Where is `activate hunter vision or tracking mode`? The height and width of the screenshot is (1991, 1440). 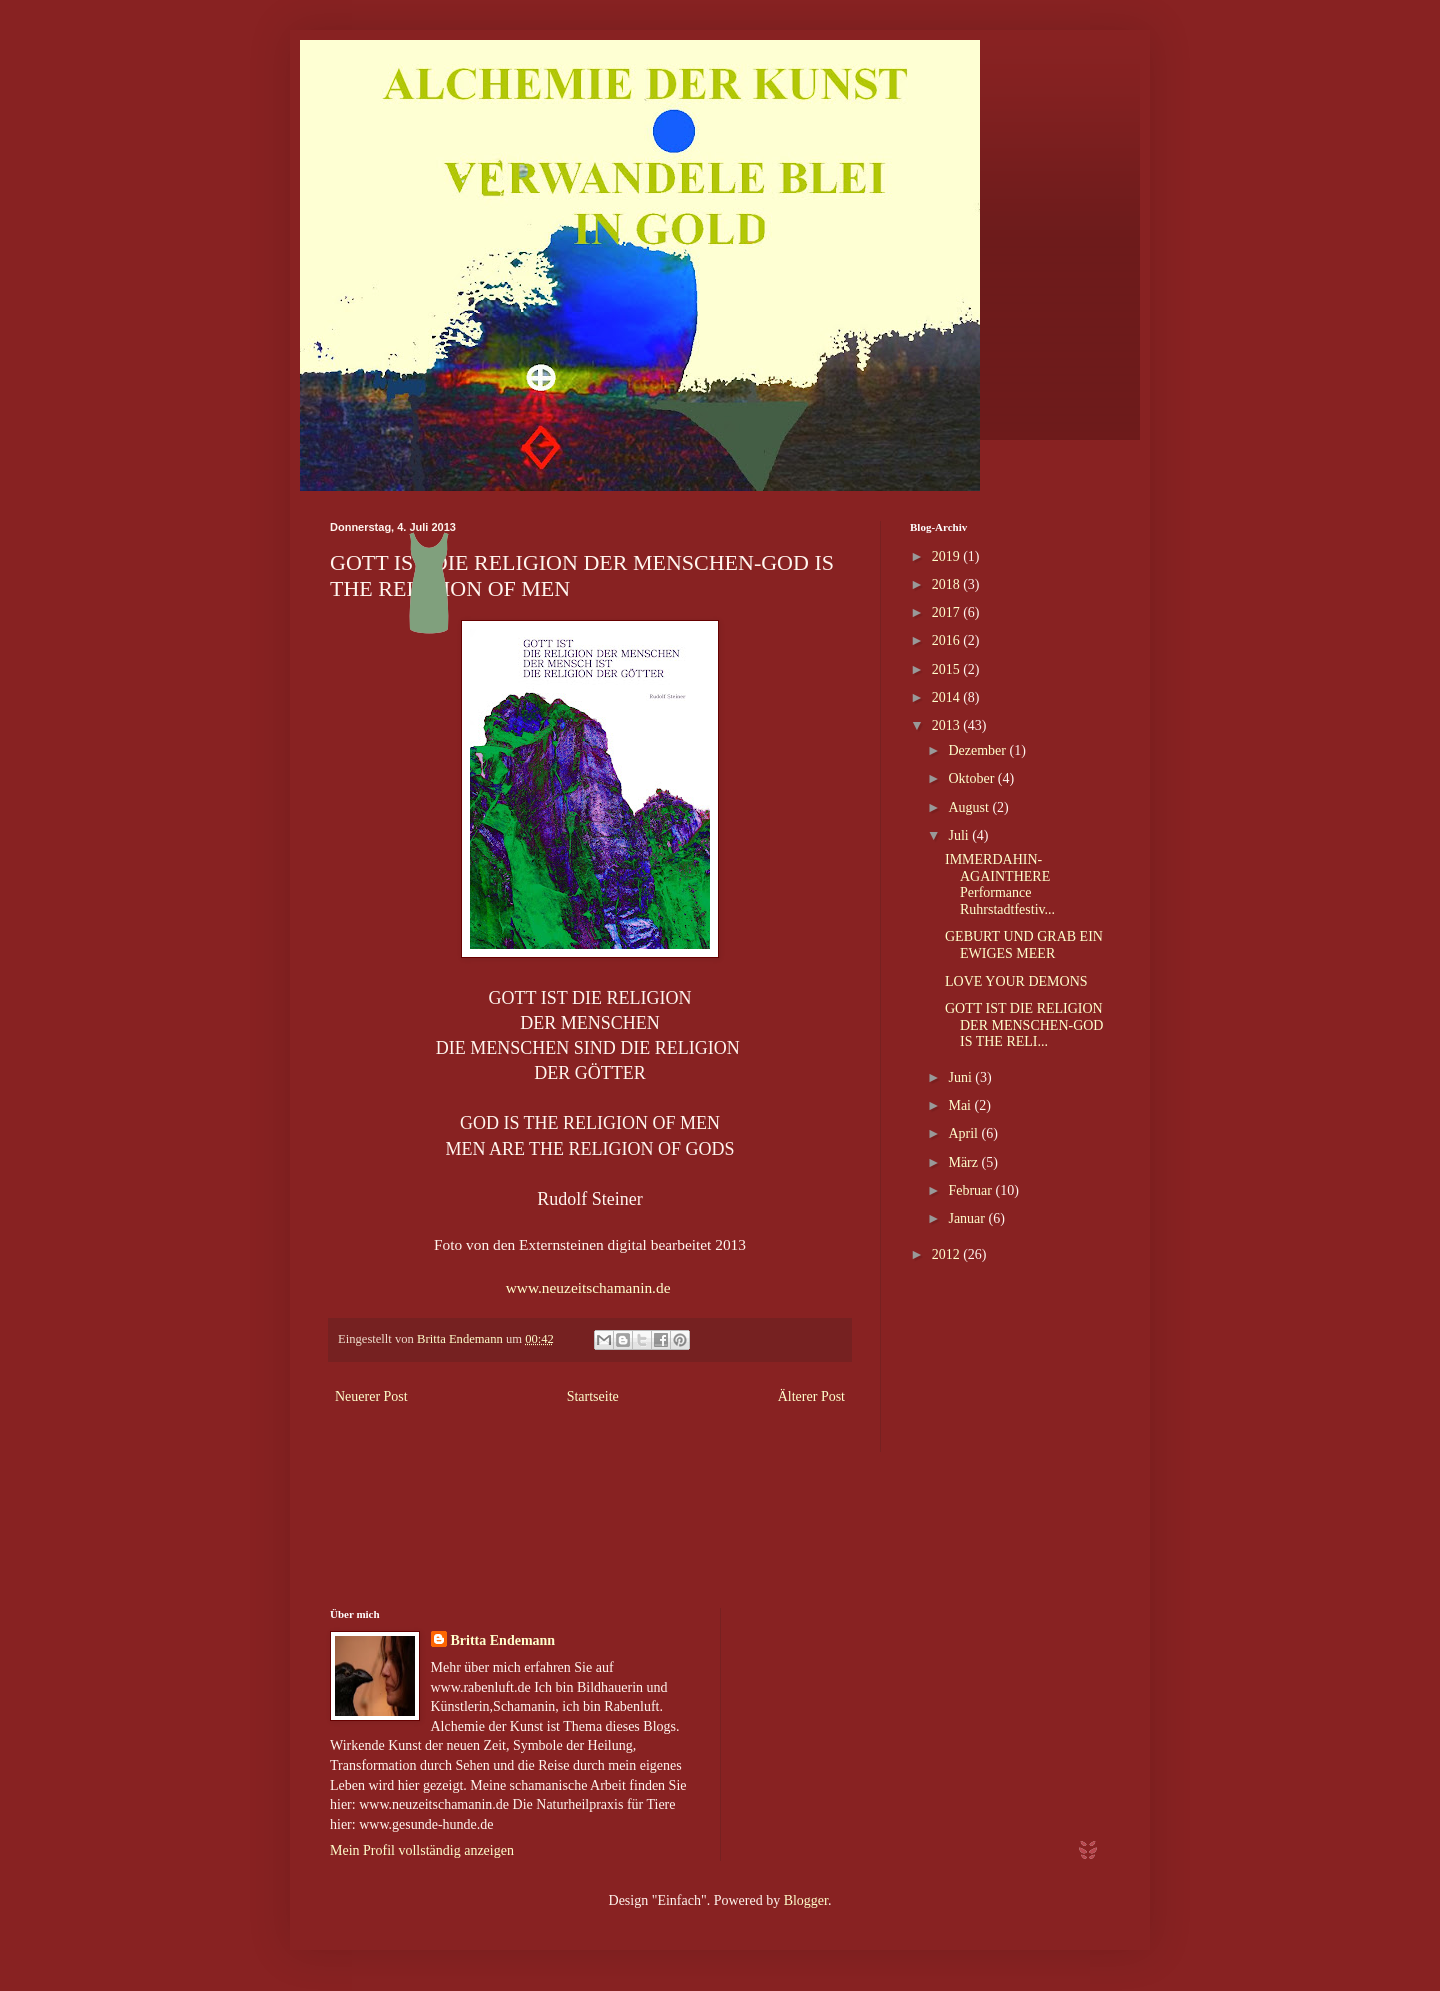
activate hunter vision or tracking mode is located at coordinates (1088, 1850).